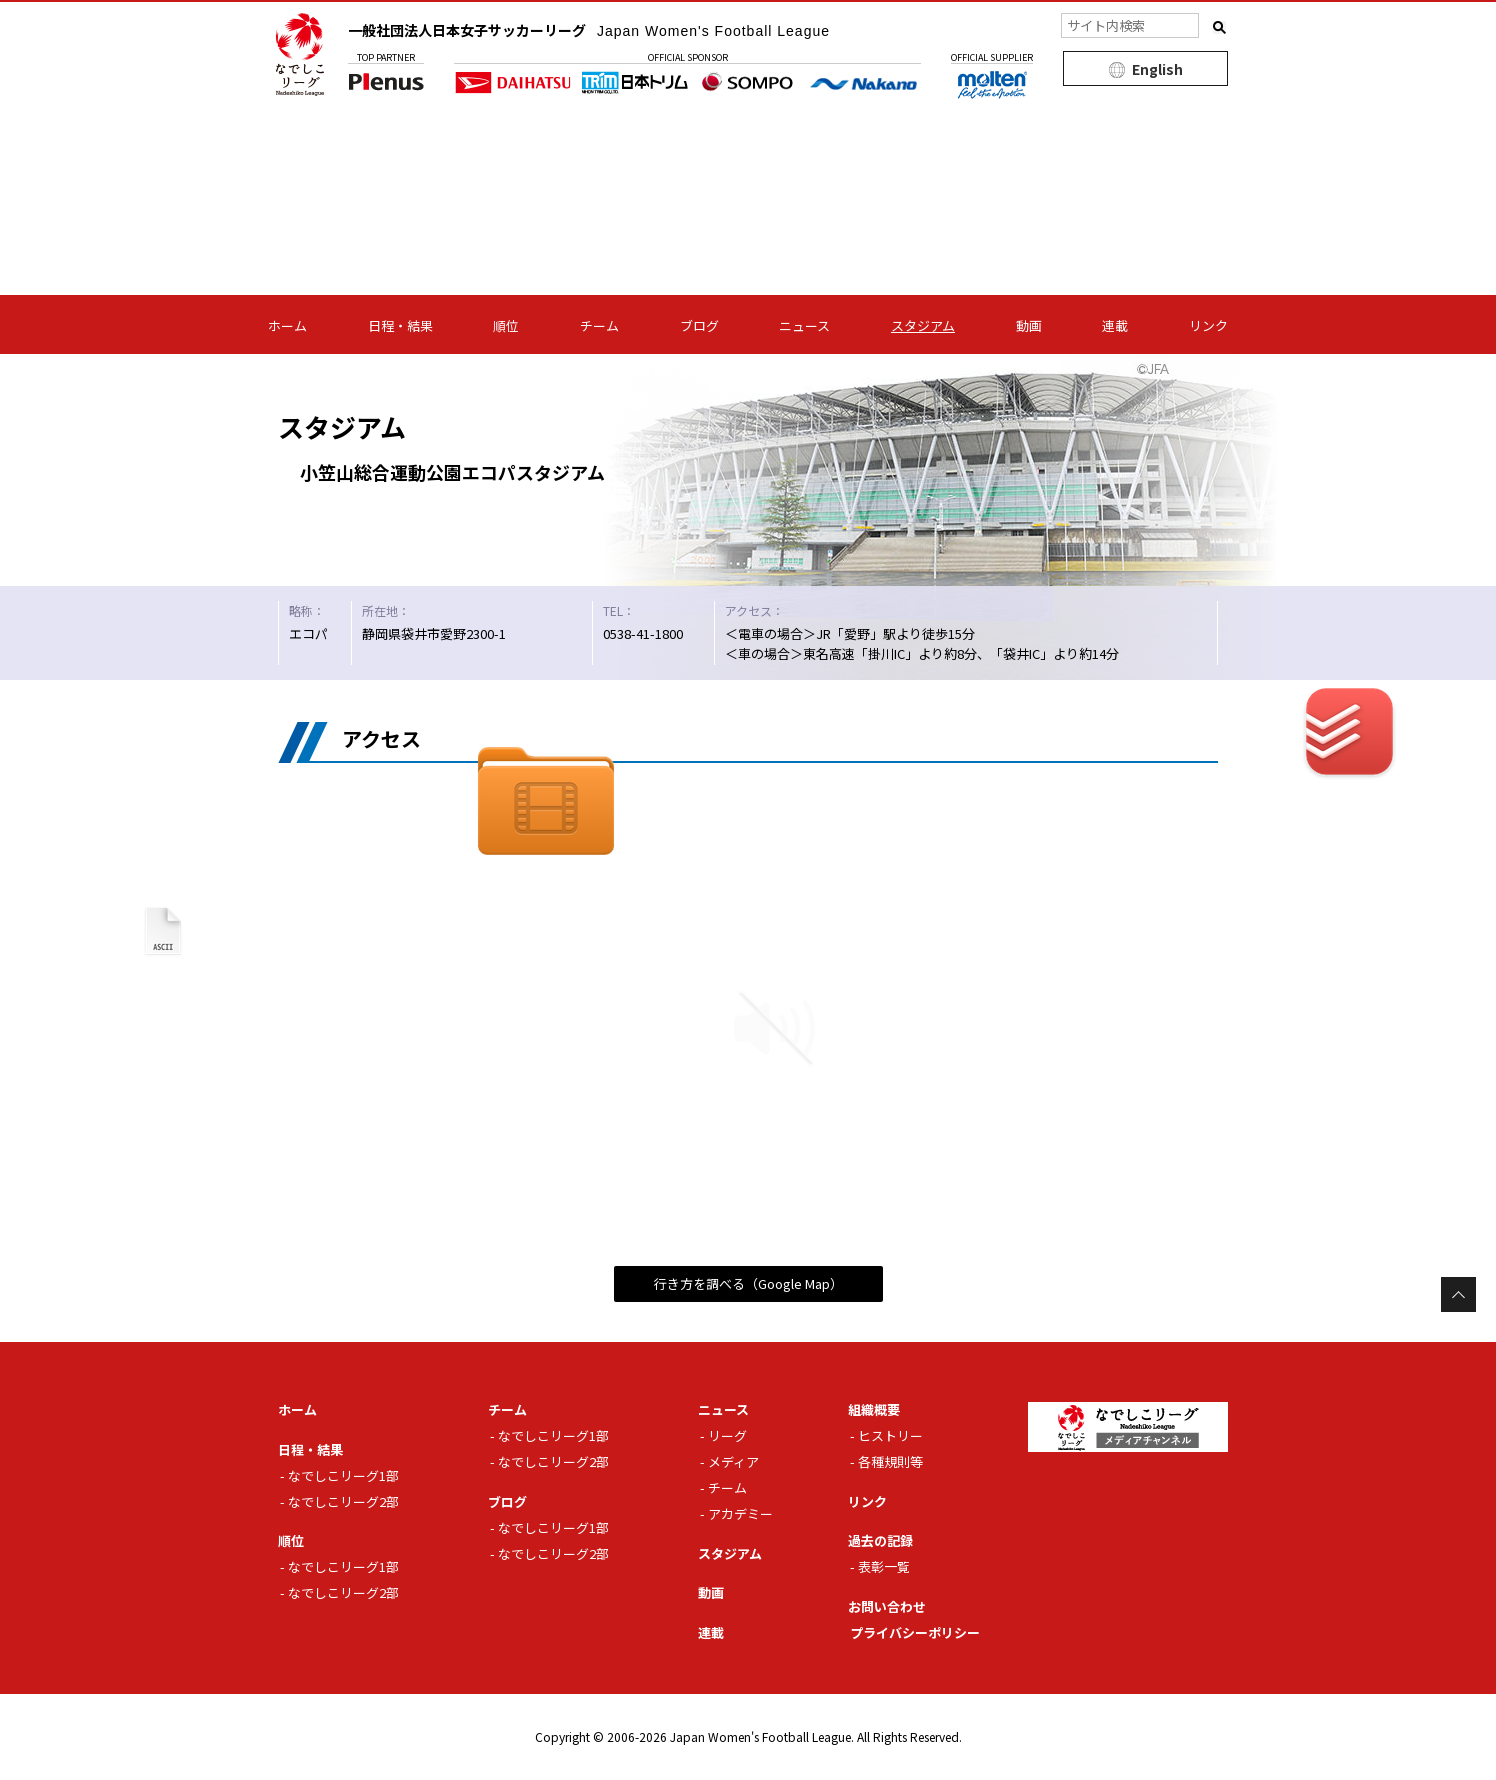  What do you see at coordinates (163, 932) in the screenshot?
I see `a plain text or ascii file type indicator` at bounding box center [163, 932].